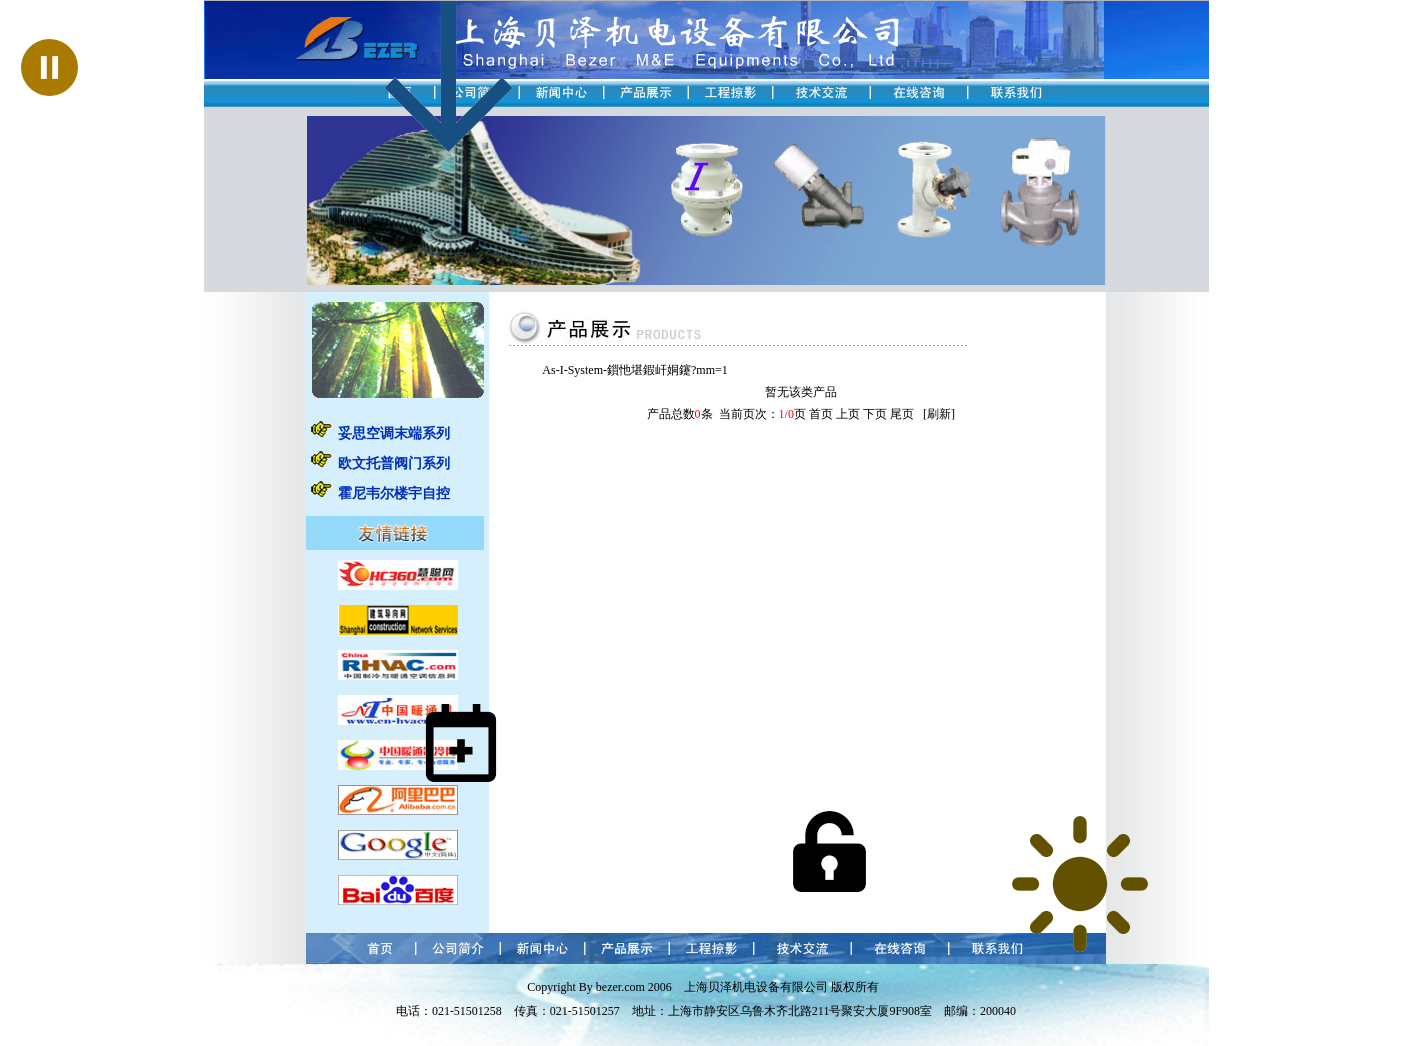 This screenshot has height=1046, width=1412. What do you see at coordinates (697, 176) in the screenshot?
I see `apply italic formatting to selected text` at bounding box center [697, 176].